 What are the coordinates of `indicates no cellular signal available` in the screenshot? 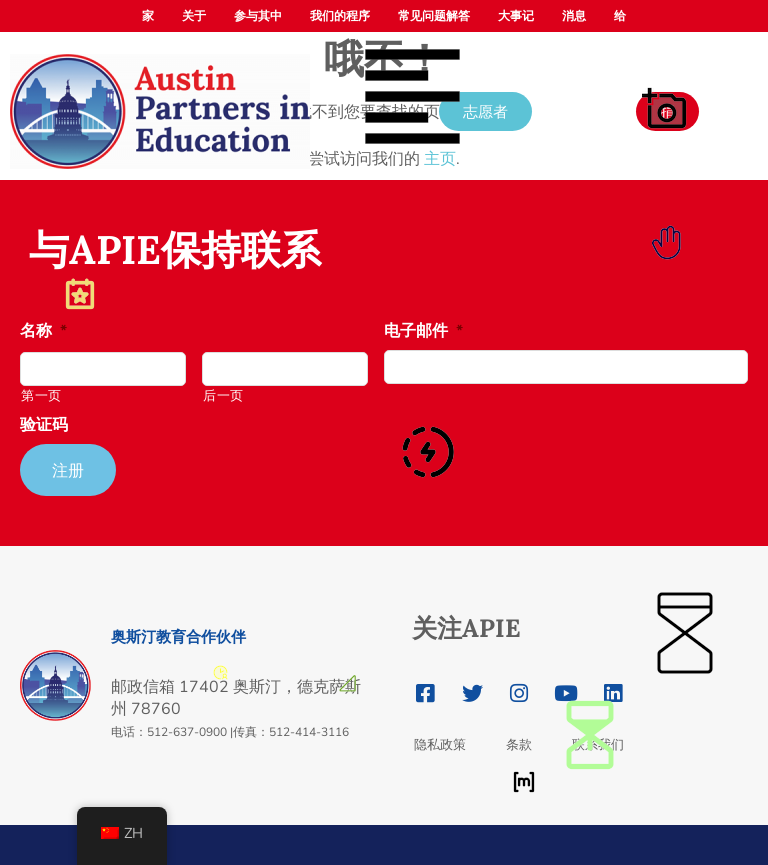 It's located at (349, 684).